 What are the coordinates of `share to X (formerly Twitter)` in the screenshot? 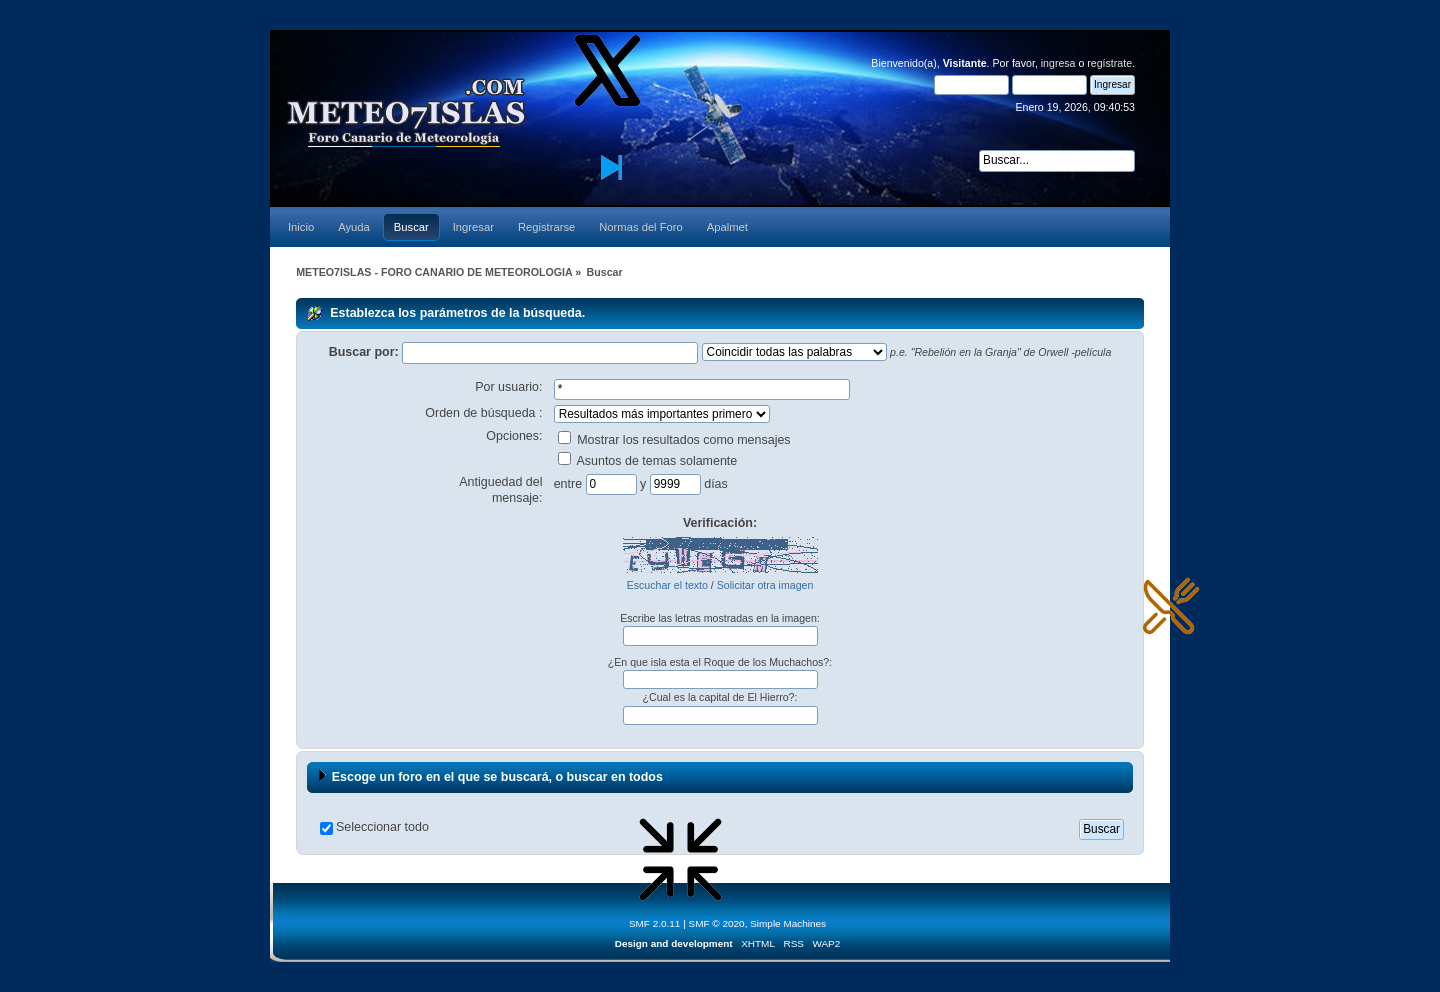 It's located at (607, 70).